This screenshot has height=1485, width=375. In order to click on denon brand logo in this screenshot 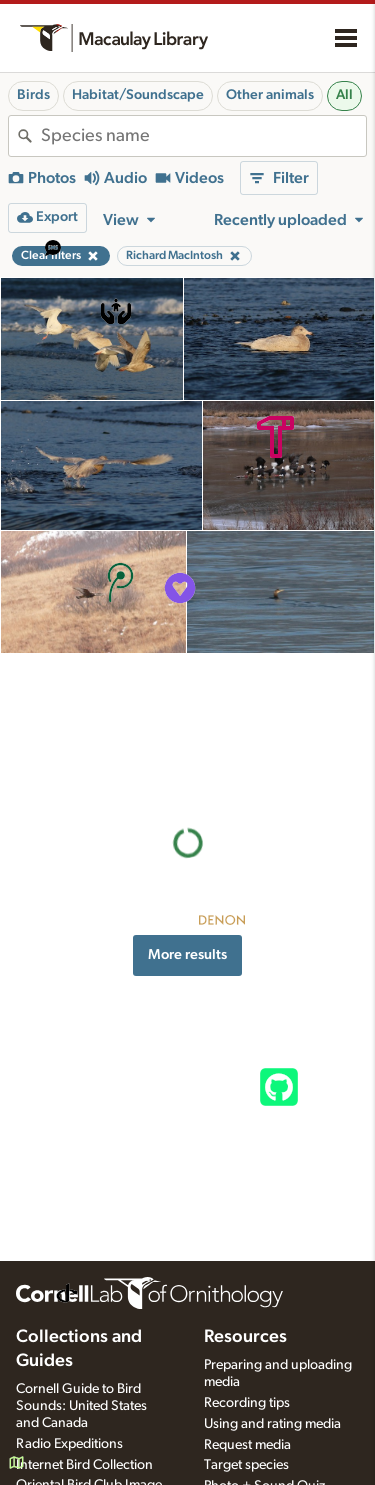, I will do `click(222, 920)`.